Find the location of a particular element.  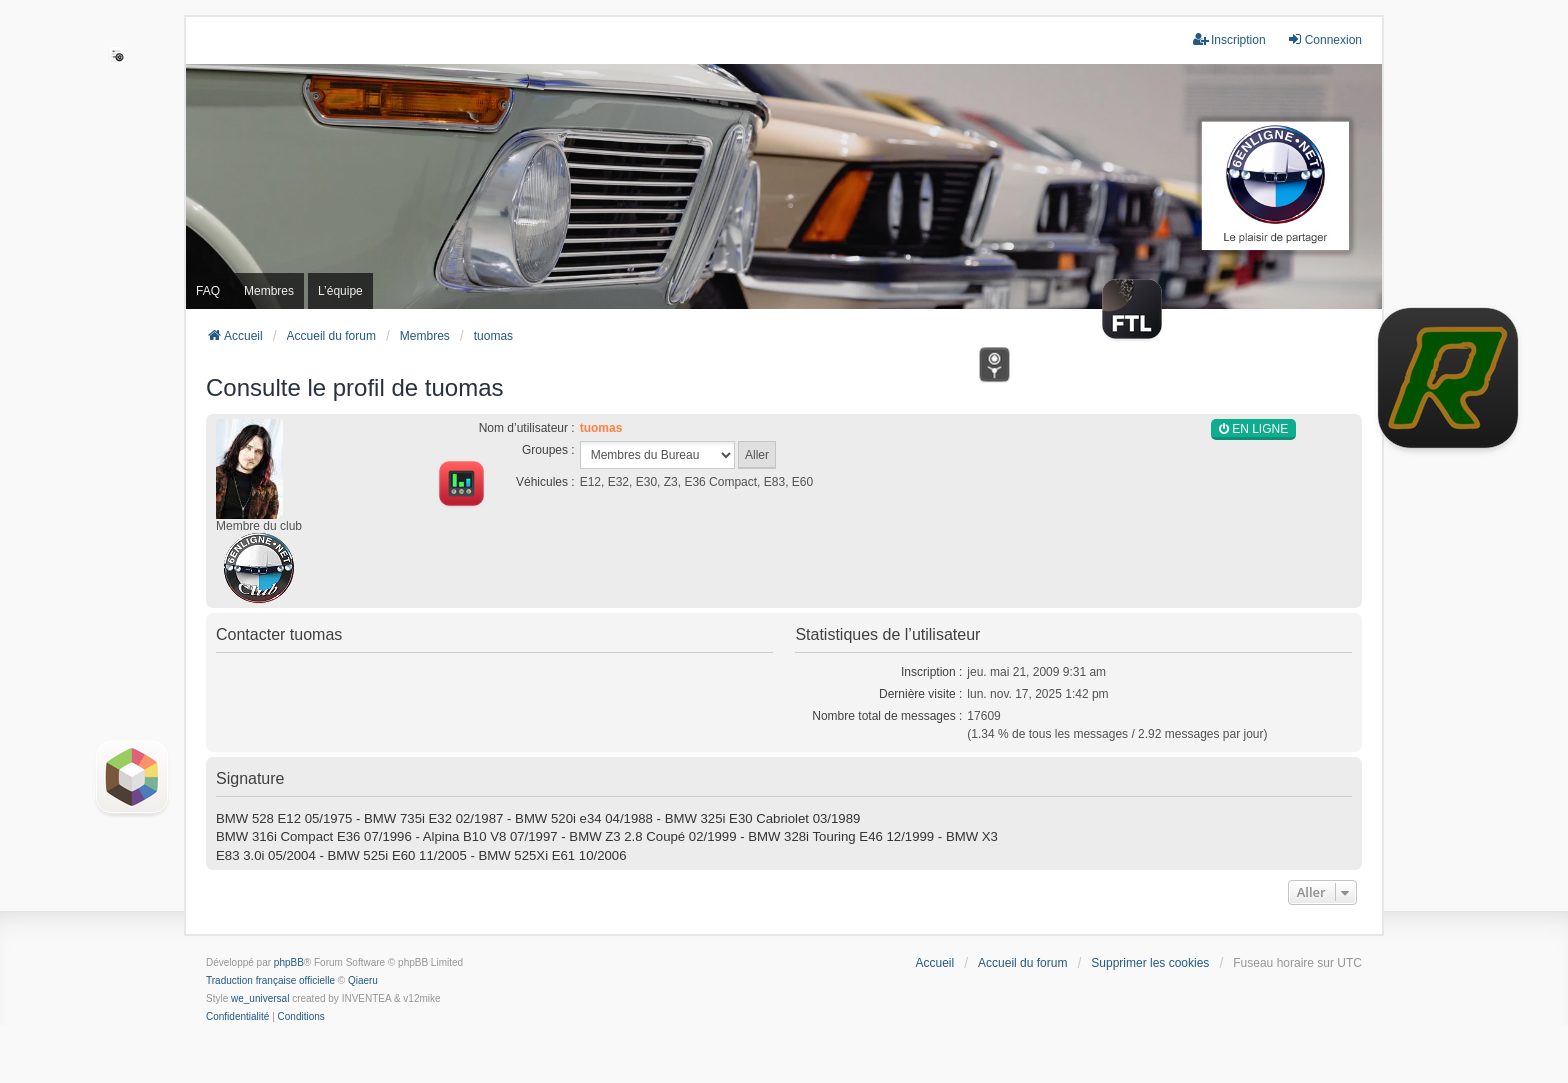

launch FTL: Faster Than Light game is located at coordinates (1132, 309).